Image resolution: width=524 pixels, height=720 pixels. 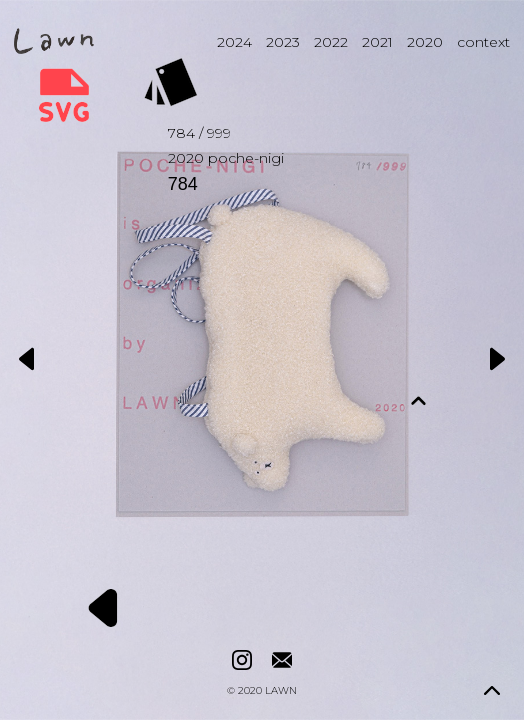 What do you see at coordinates (64, 97) in the screenshot?
I see `an SVG file type indicator` at bounding box center [64, 97].